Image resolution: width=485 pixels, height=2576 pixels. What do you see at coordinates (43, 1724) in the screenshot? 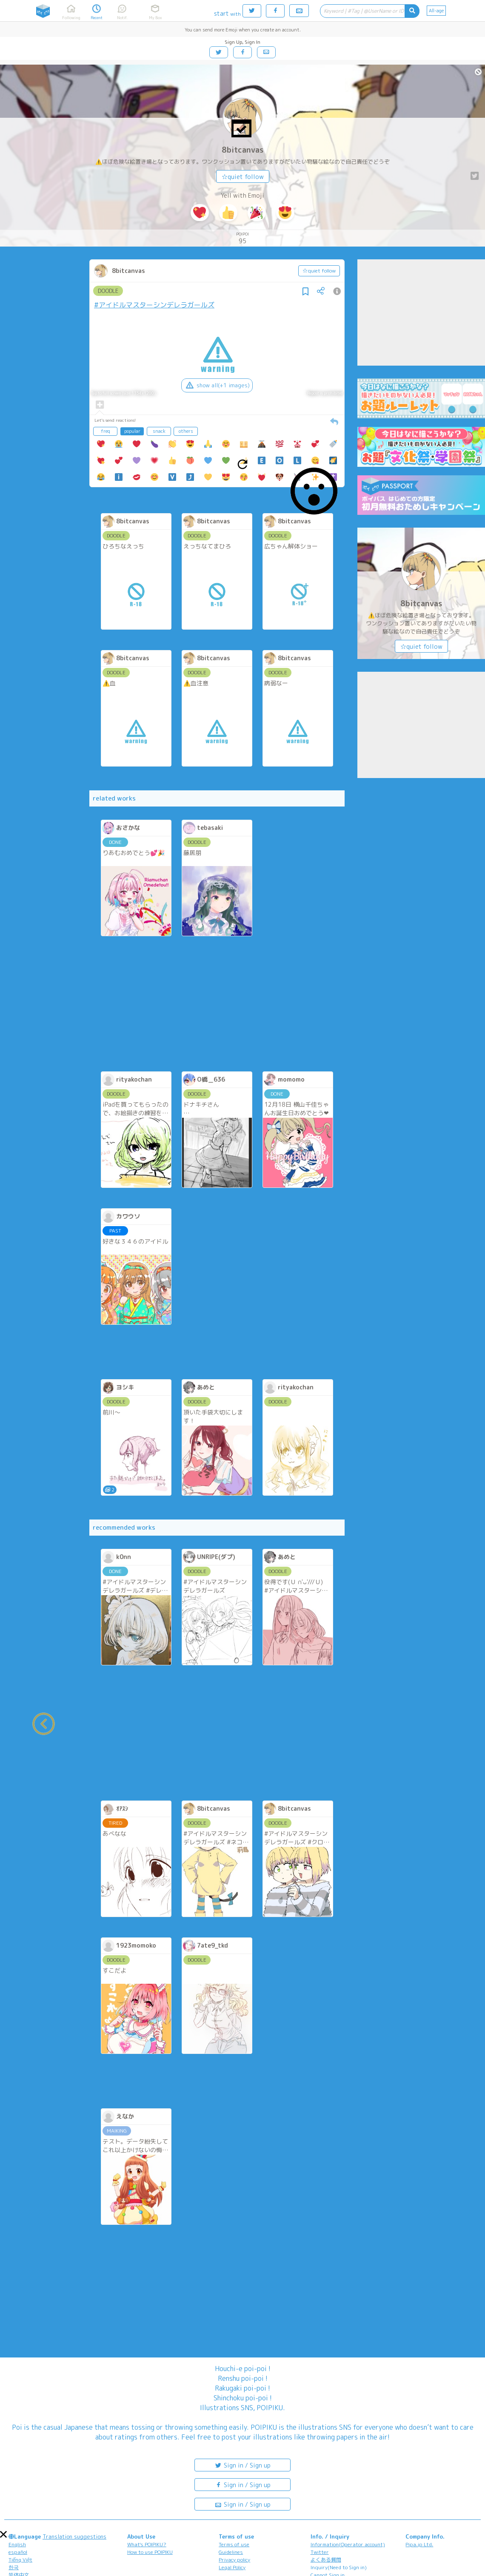
I see `go back to the previous screen` at bounding box center [43, 1724].